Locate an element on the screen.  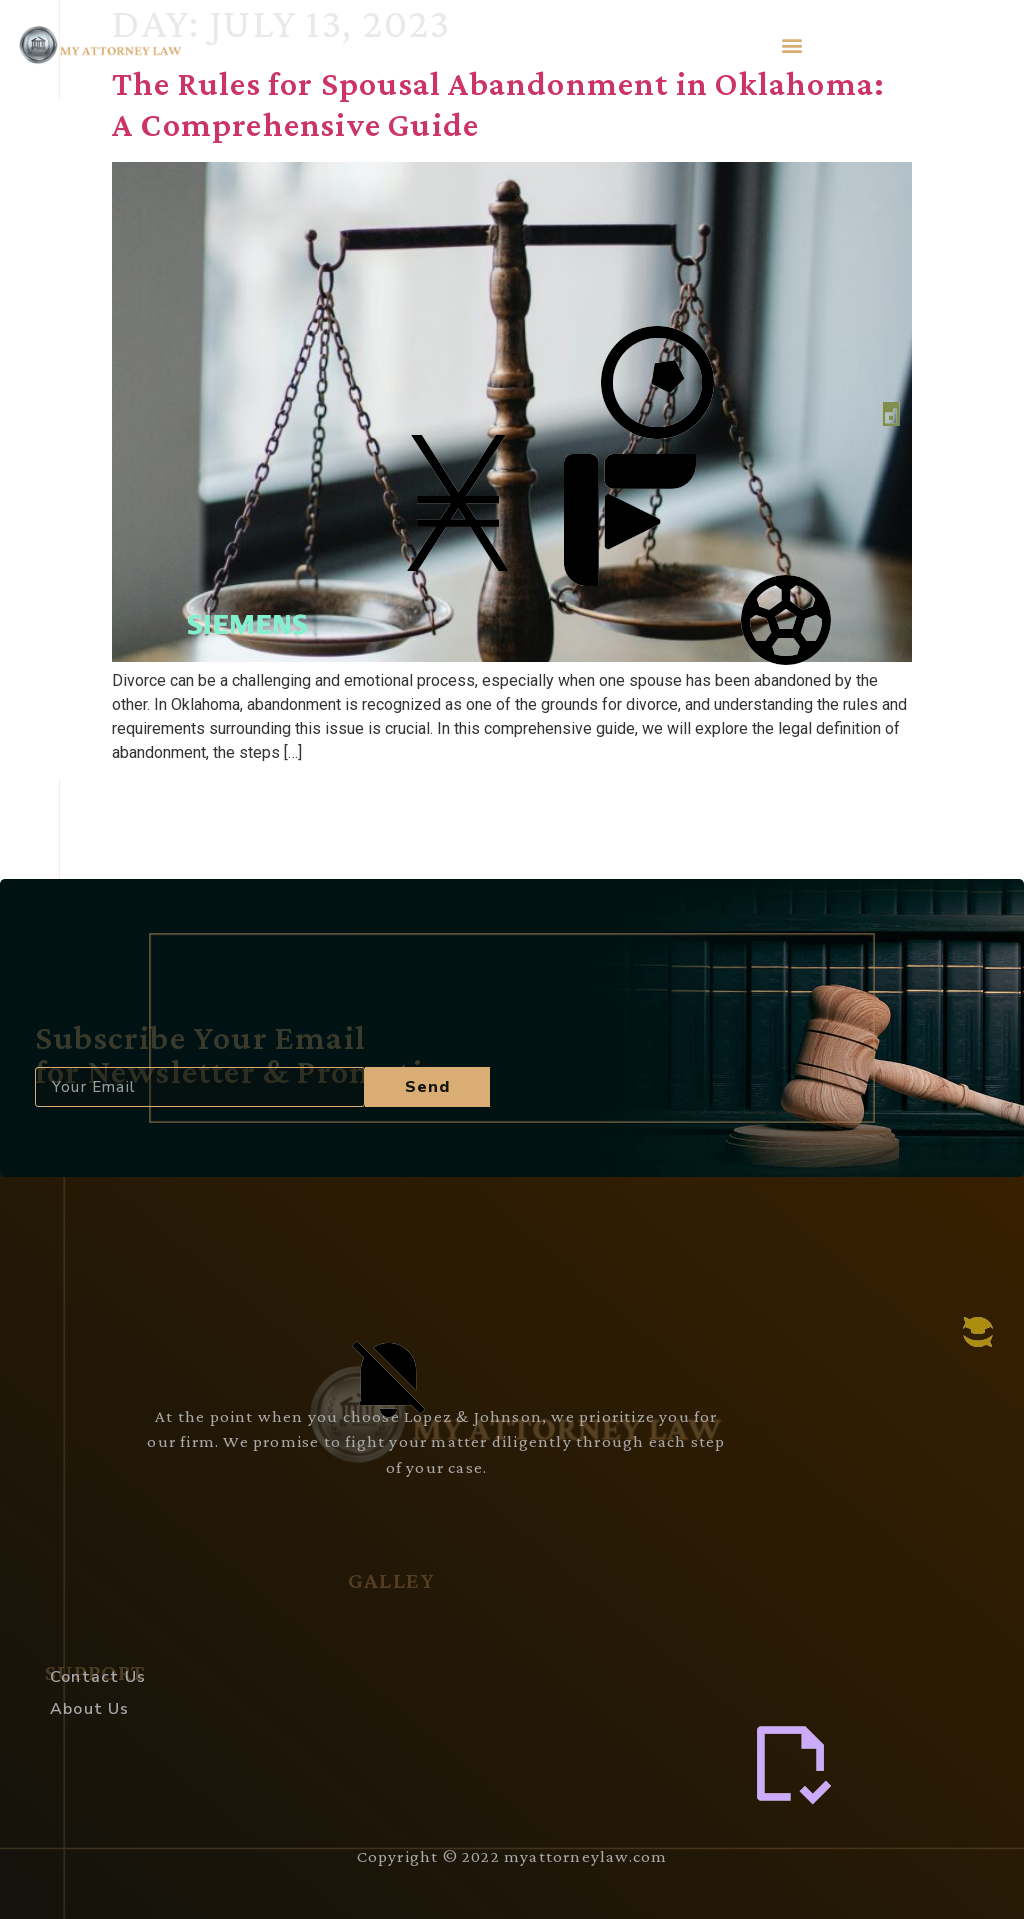
open kuula 360° photo platform is located at coordinates (657, 382).